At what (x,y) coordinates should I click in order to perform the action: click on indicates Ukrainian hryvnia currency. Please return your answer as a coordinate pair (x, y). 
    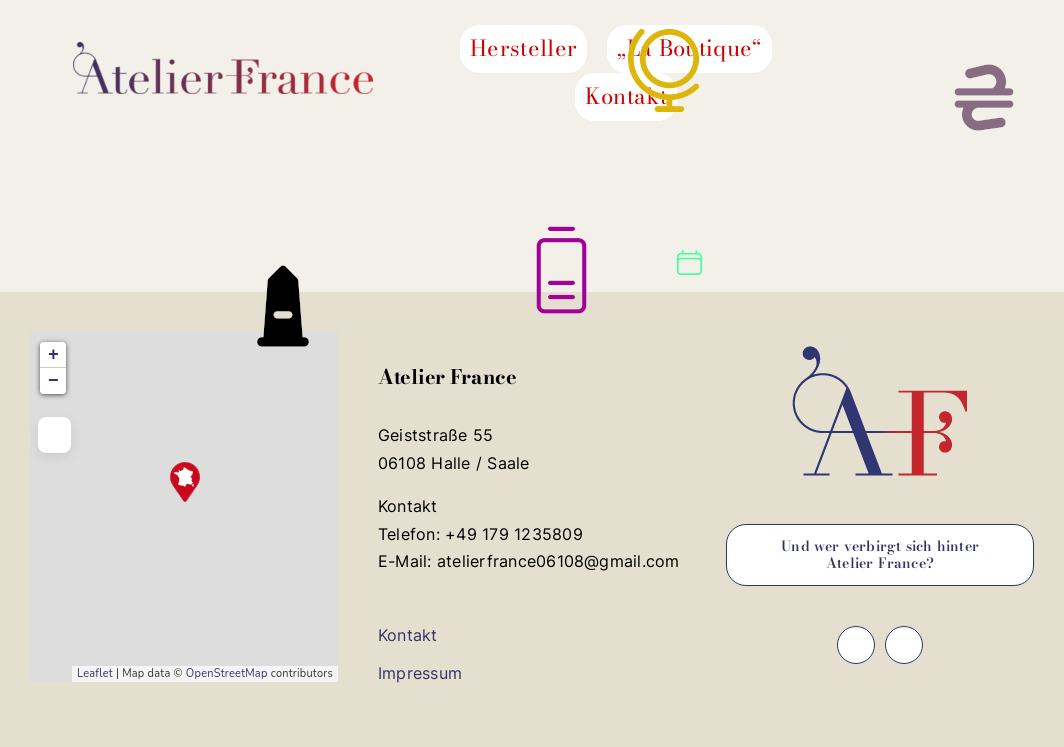
    Looking at the image, I should click on (984, 98).